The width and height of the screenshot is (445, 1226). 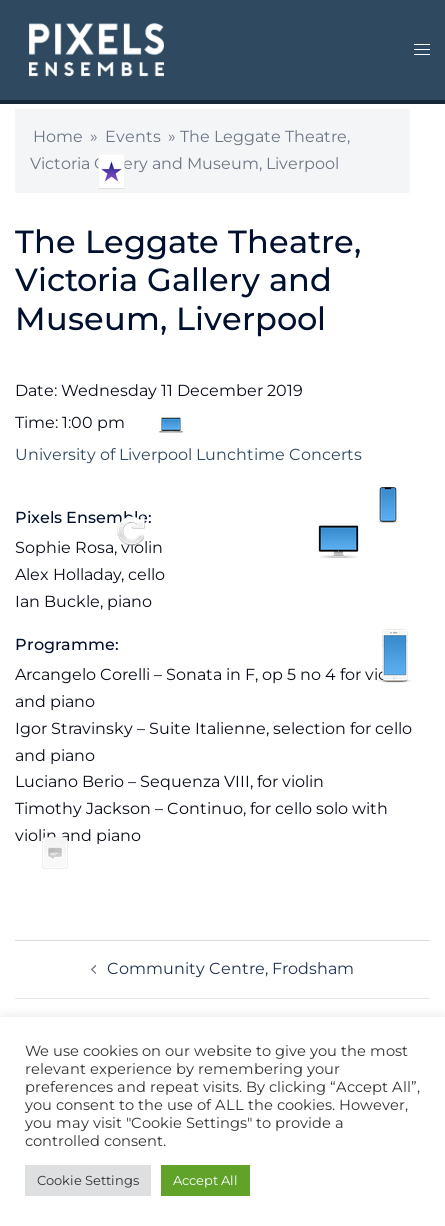 What do you see at coordinates (338, 534) in the screenshot?
I see `apple led cinema display 24-inch monitor` at bounding box center [338, 534].